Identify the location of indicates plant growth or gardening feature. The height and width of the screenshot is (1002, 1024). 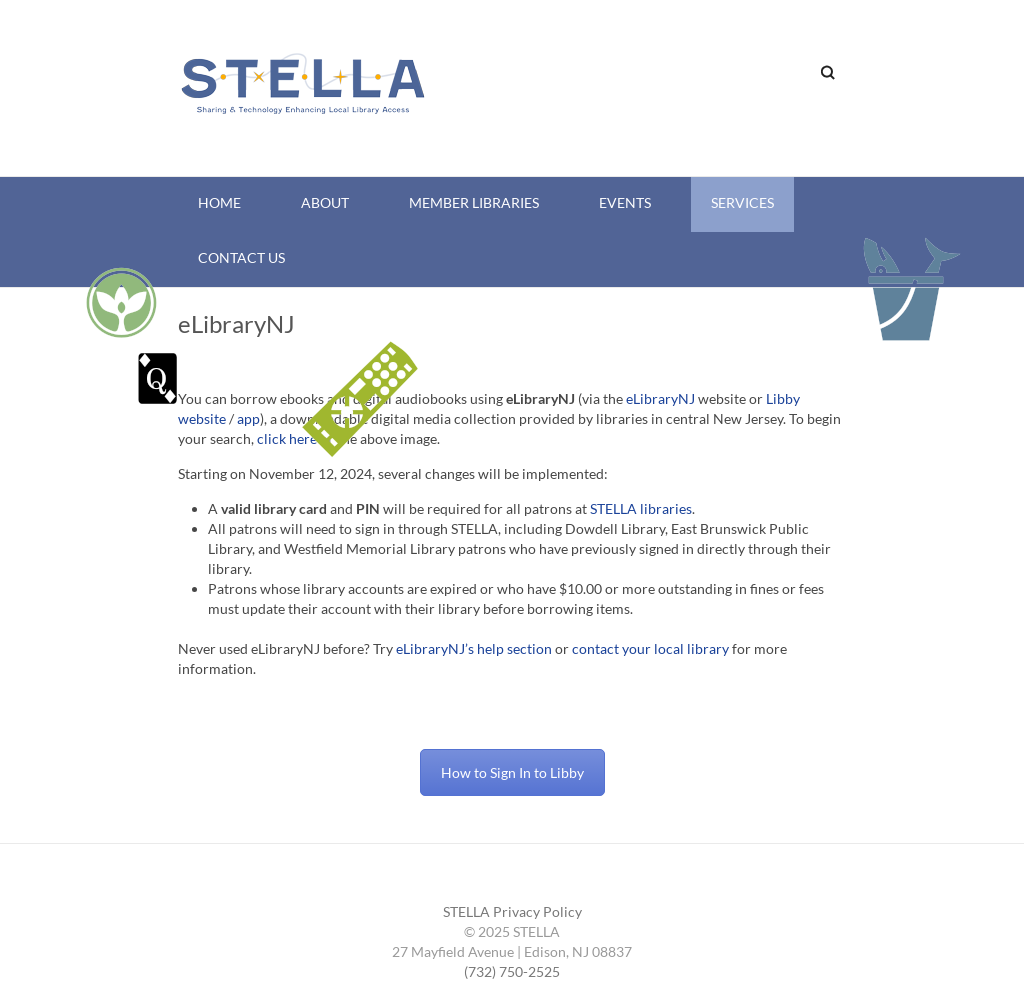
(121, 302).